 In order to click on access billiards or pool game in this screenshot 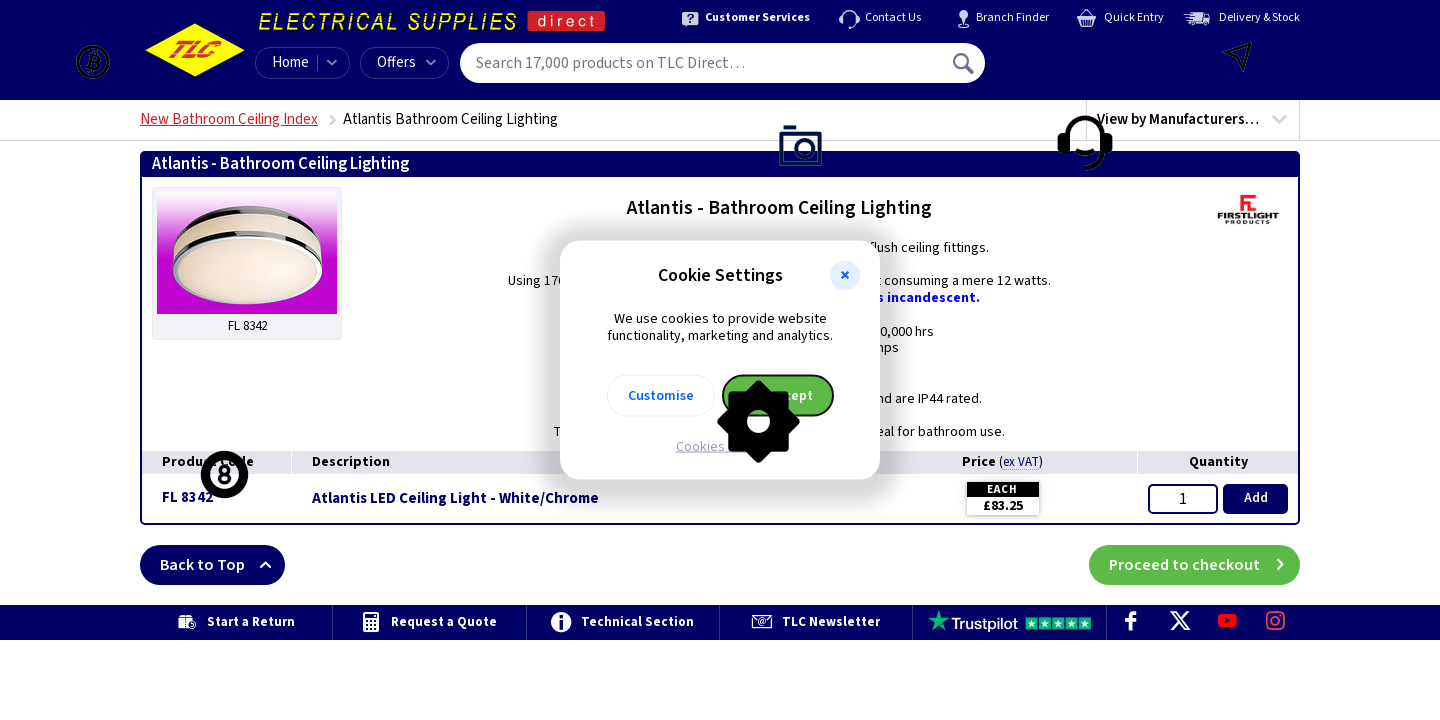, I will do `click(224, 474)`.